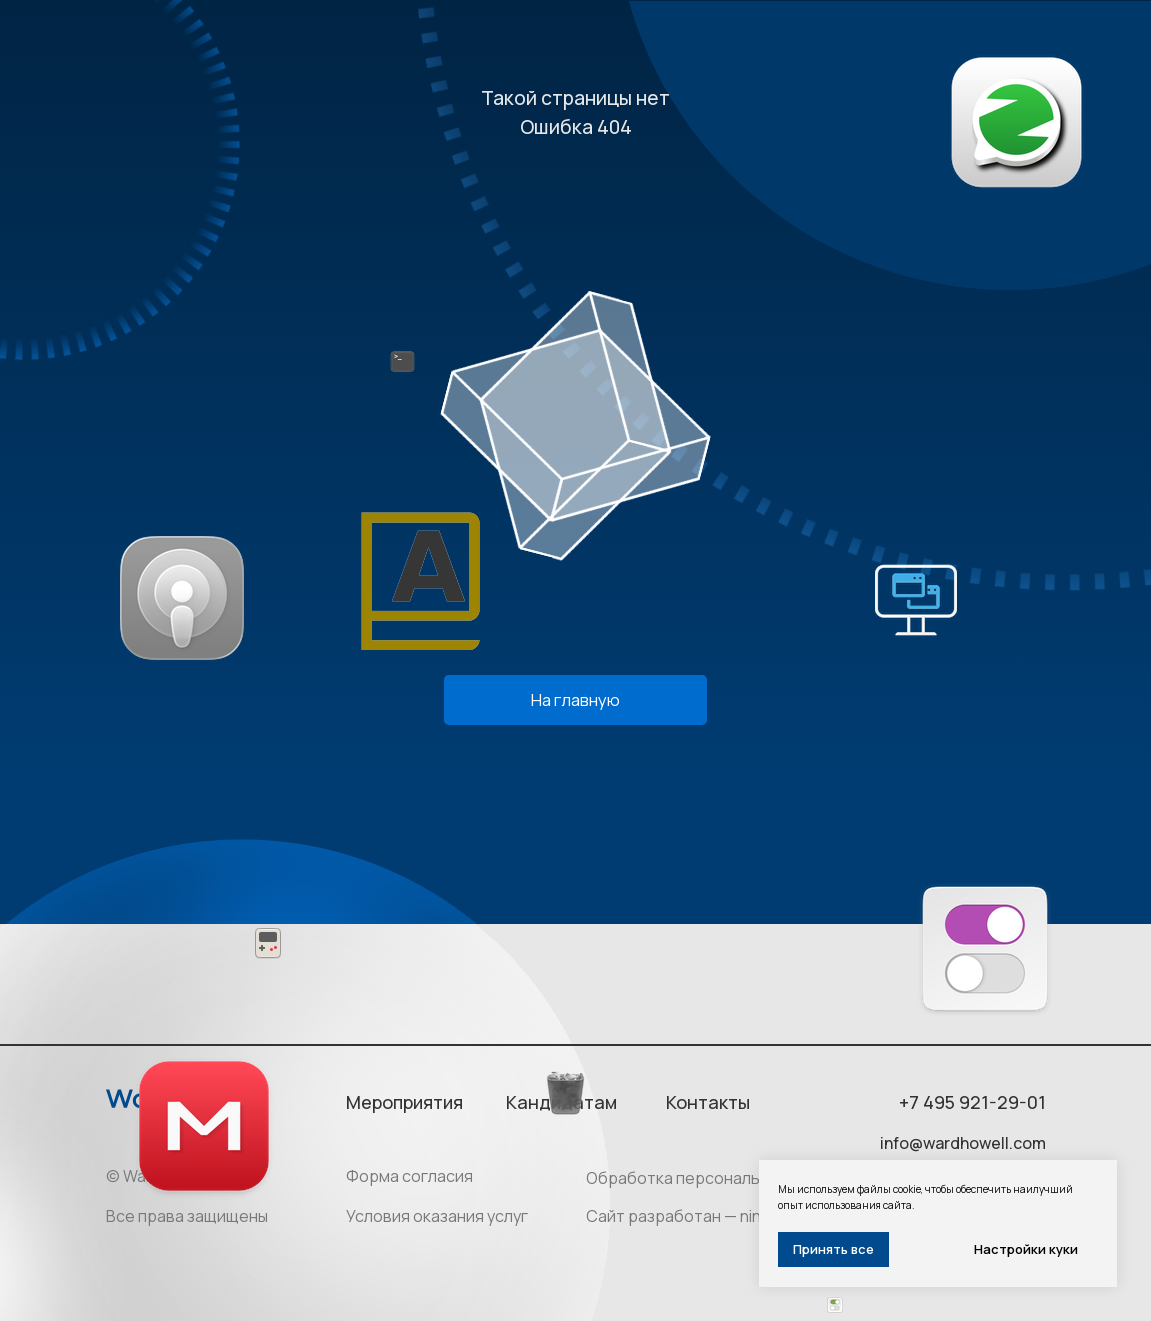 This screenshot has width=1151, height=1321. Describe the element at coordinates (835, 1305) in the screenshot. I see `open gnome tweaks settings` at that location.